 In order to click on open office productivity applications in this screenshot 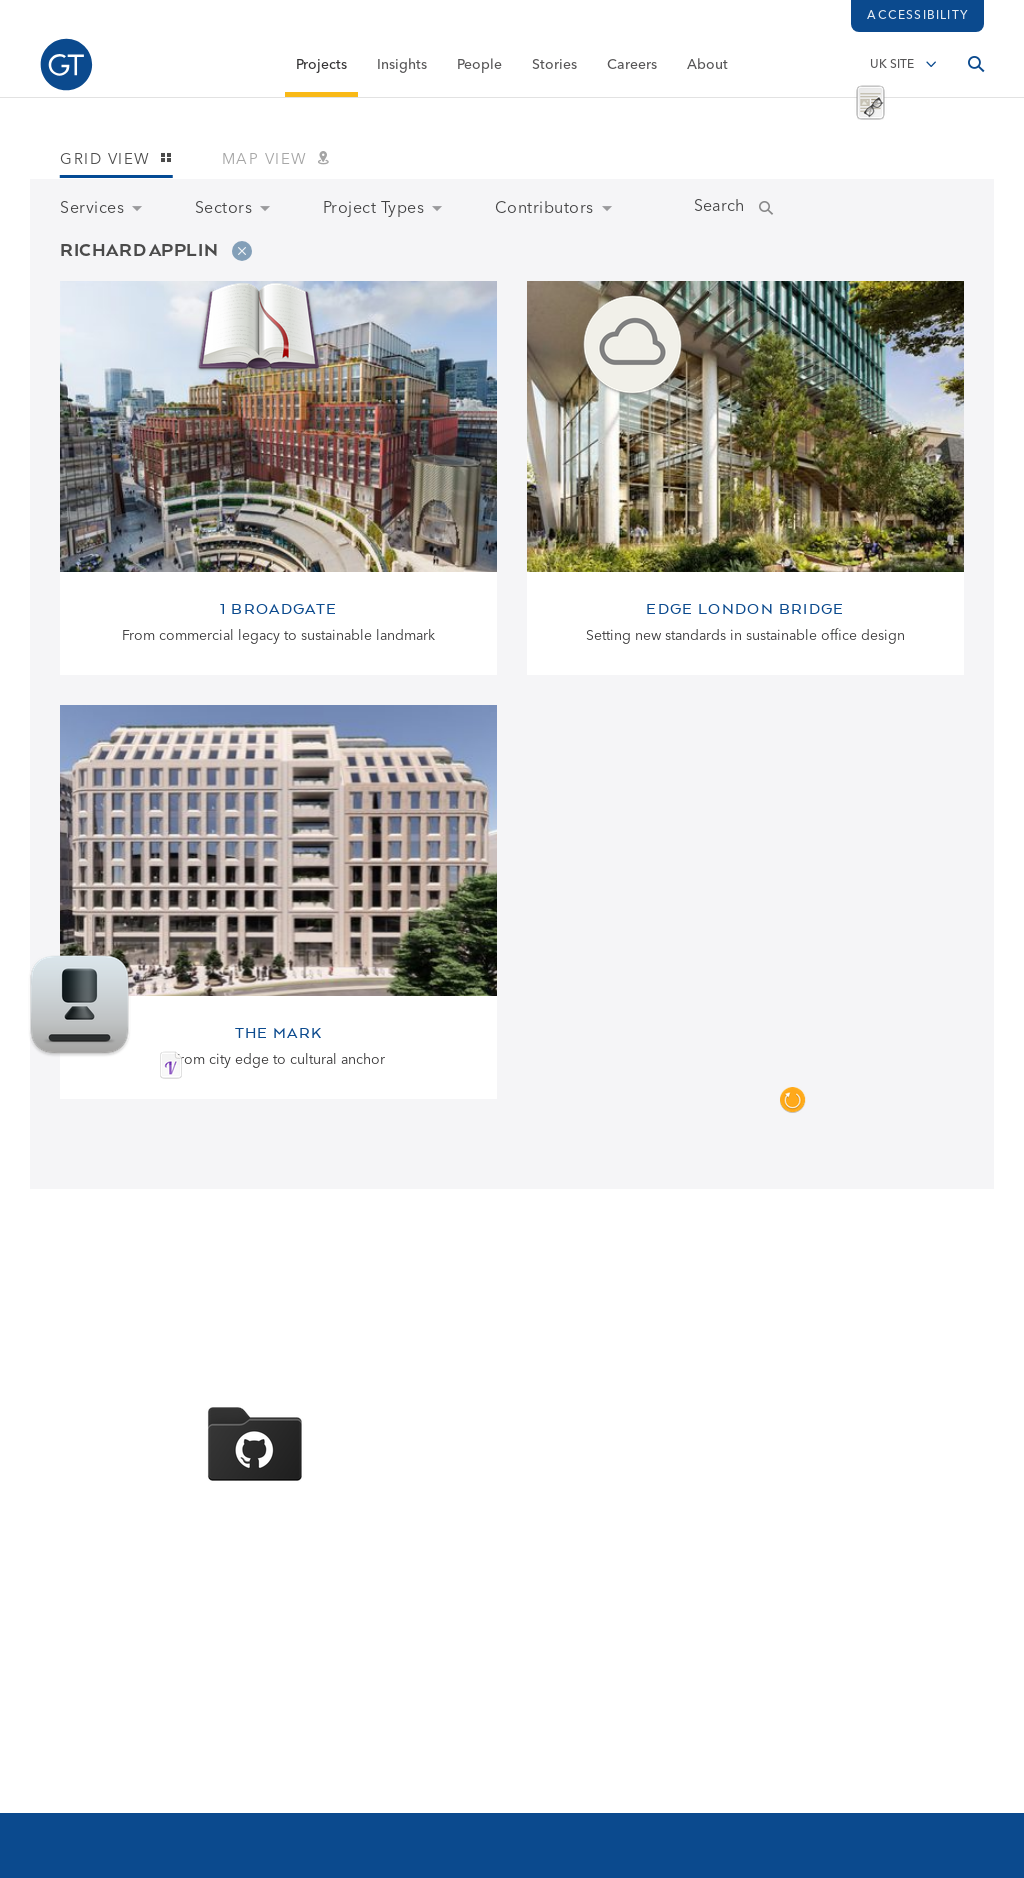, I will do `click(870, 102)`.